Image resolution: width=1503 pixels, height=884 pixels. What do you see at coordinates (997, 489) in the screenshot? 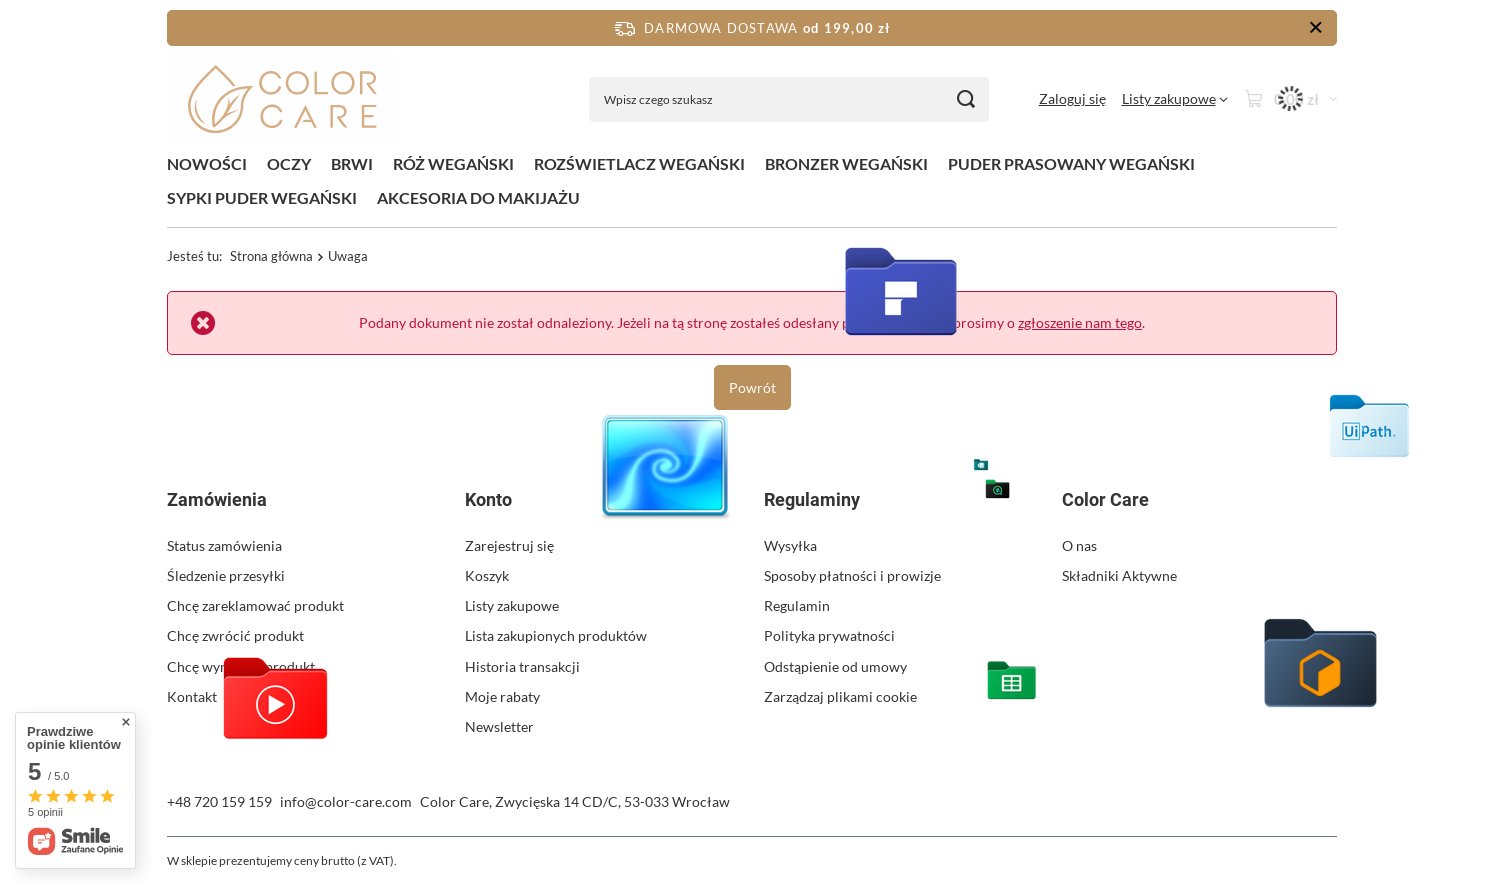
I see `open wondershare wutsapper application folder` at bounding box center [997, 489].